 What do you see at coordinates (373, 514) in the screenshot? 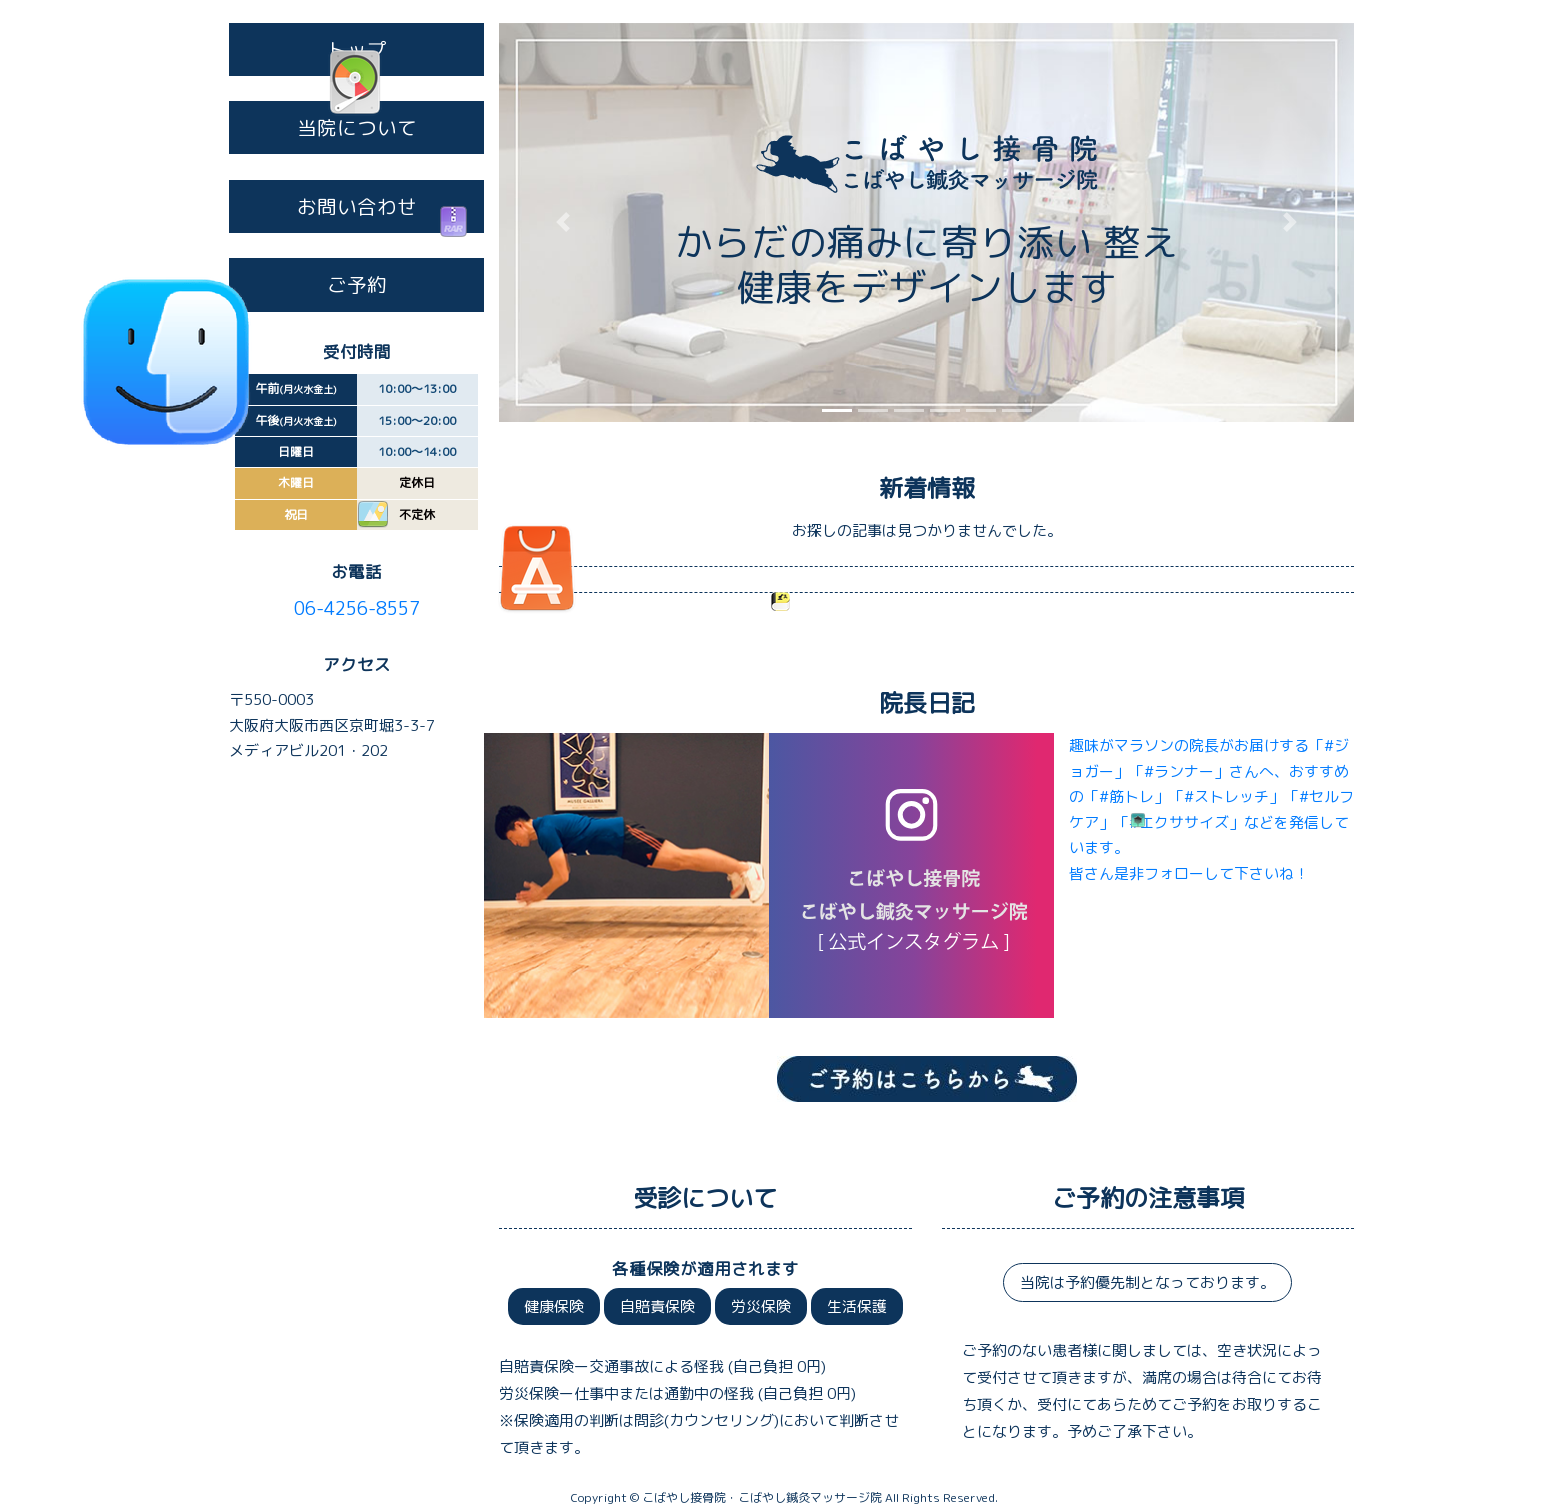
I see `open photo manager application` at bounding box center [373, 514].